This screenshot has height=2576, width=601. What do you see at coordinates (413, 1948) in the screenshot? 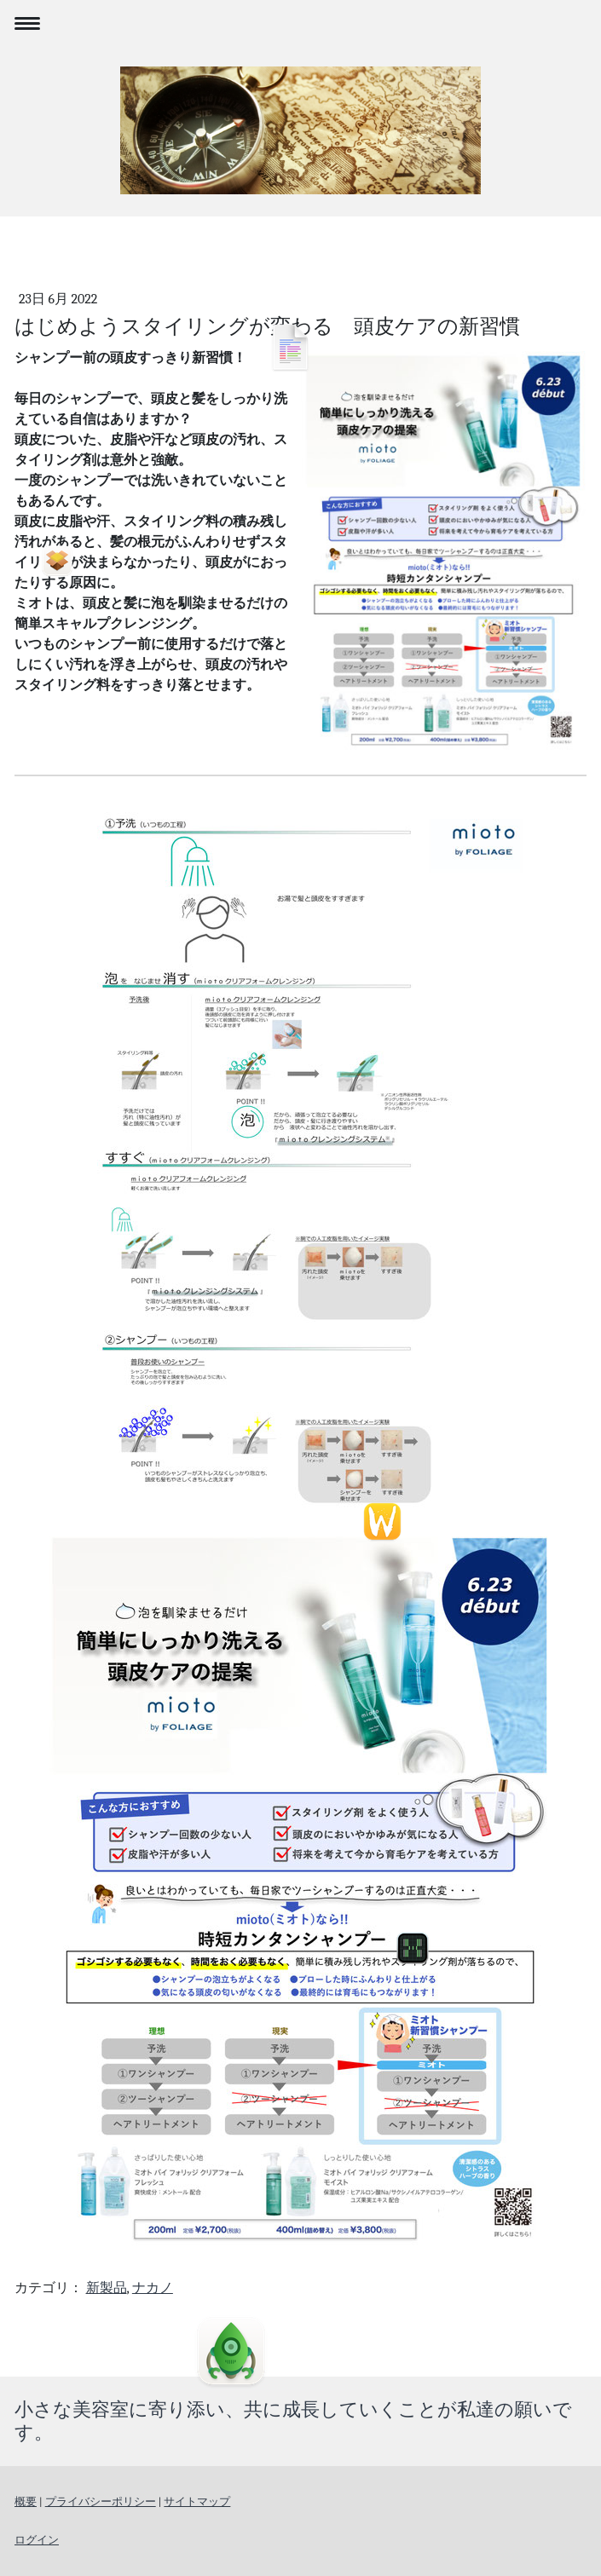
I see `open htop system monitor` at bounding box center [413, 1948].